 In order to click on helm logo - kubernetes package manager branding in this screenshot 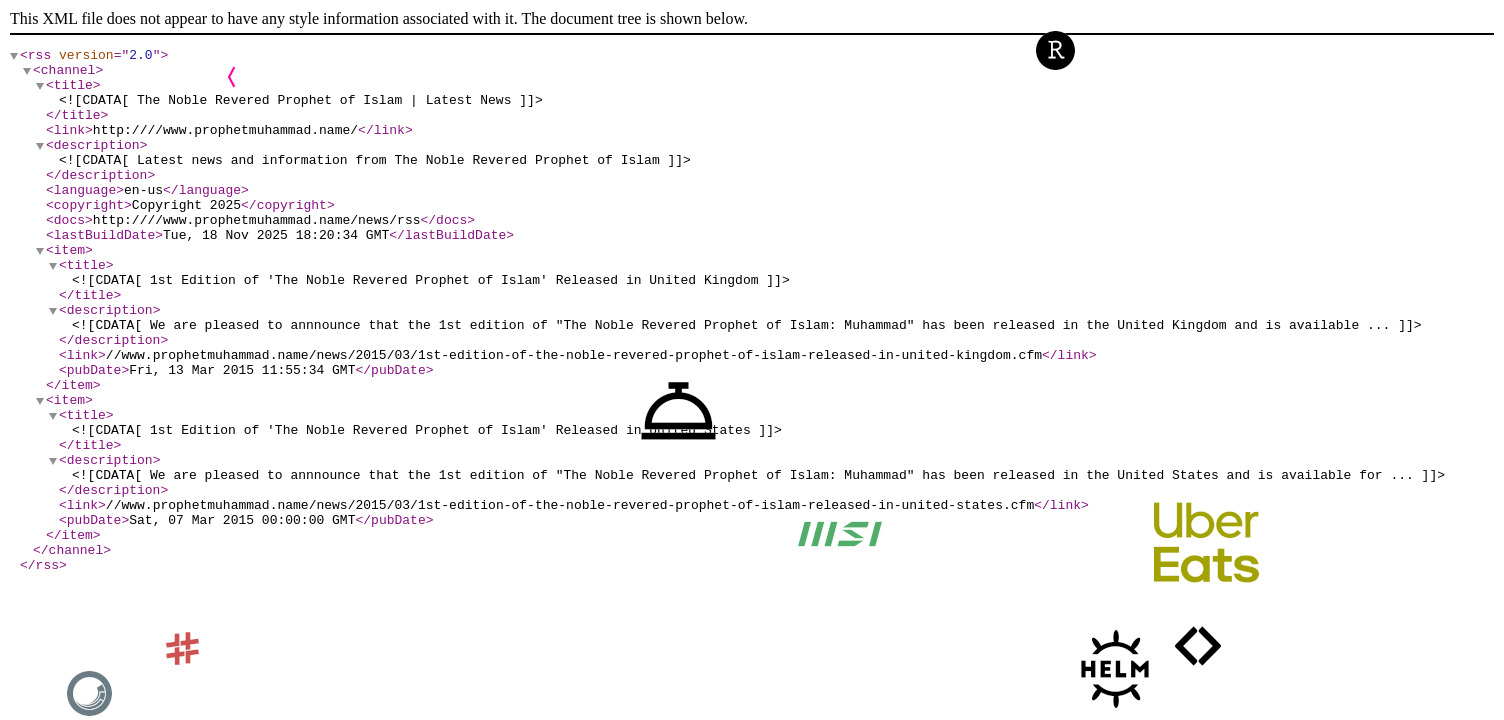, I will do `click(1115, 669)`.